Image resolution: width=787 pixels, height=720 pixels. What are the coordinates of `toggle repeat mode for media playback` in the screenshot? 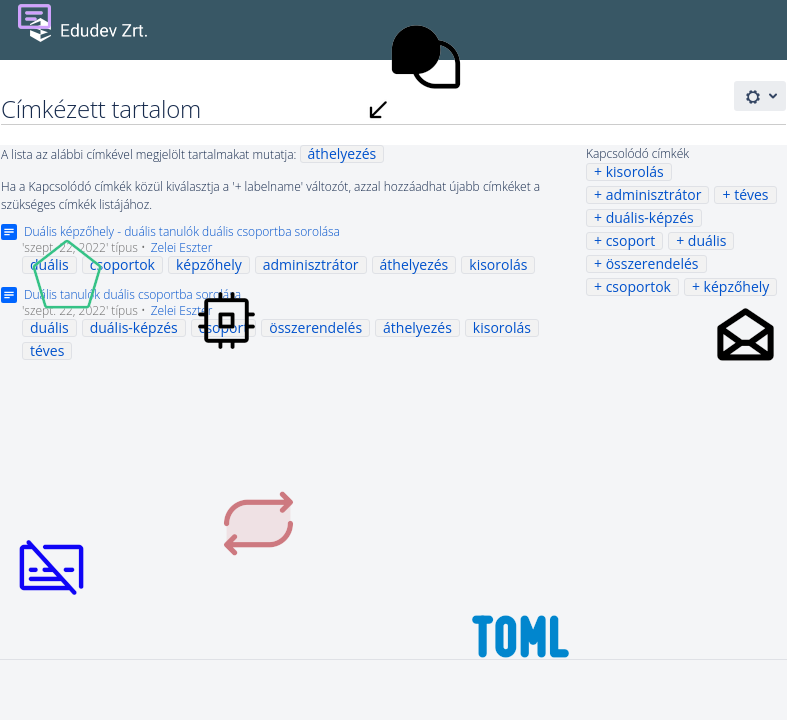 It's located at (258, 523).